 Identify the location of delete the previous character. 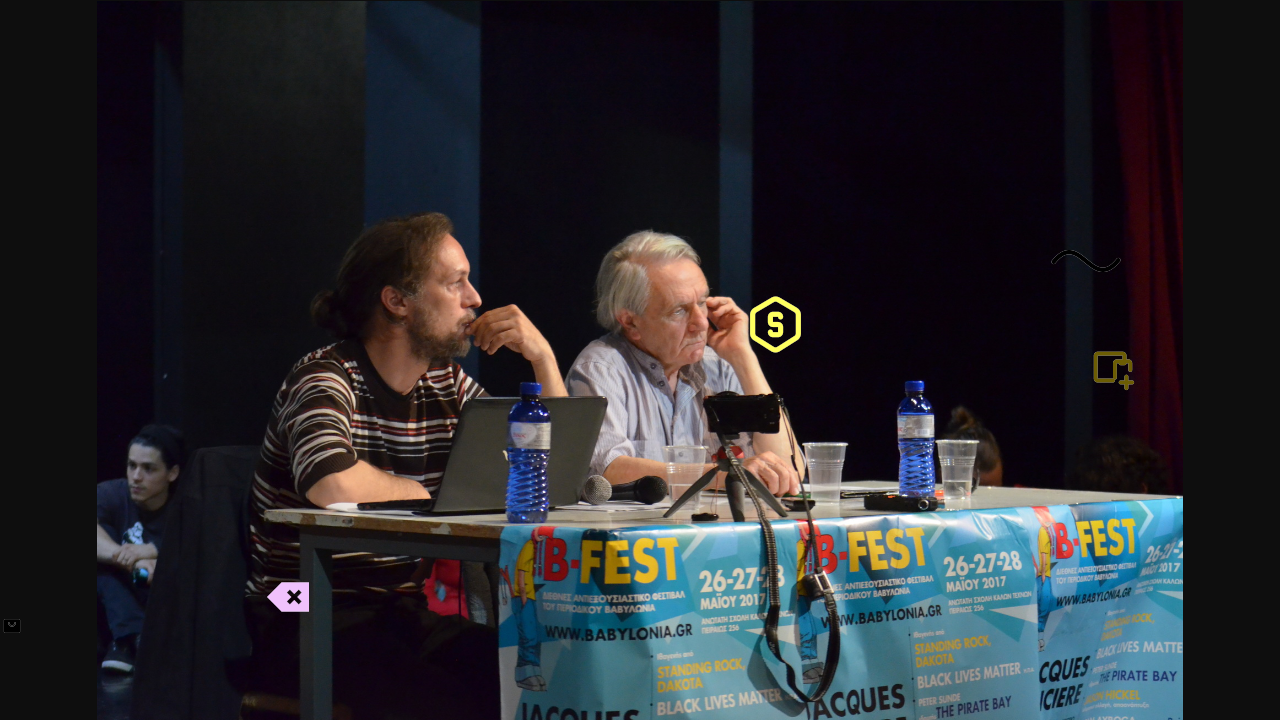
(288, 597).